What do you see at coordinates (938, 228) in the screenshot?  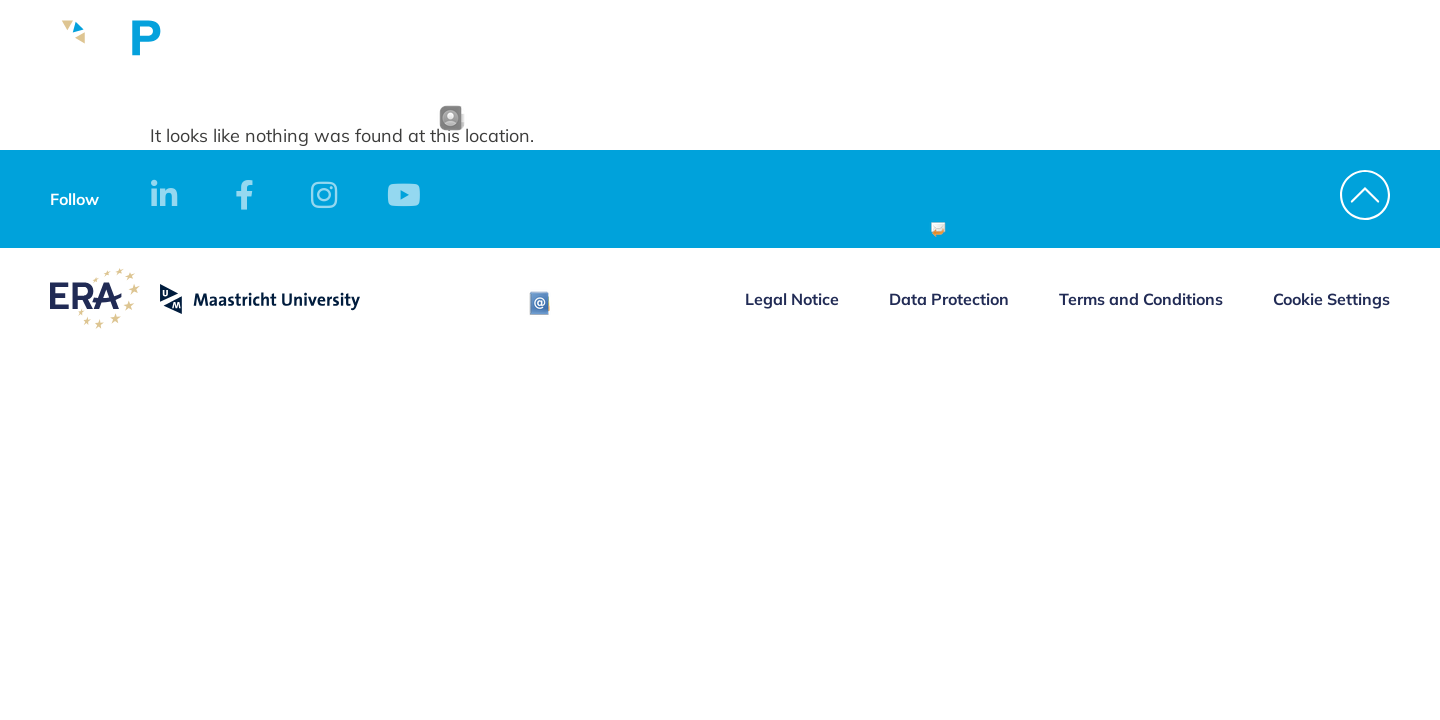 I see `reply to the sender of this email` at bounding box center [938, 228].